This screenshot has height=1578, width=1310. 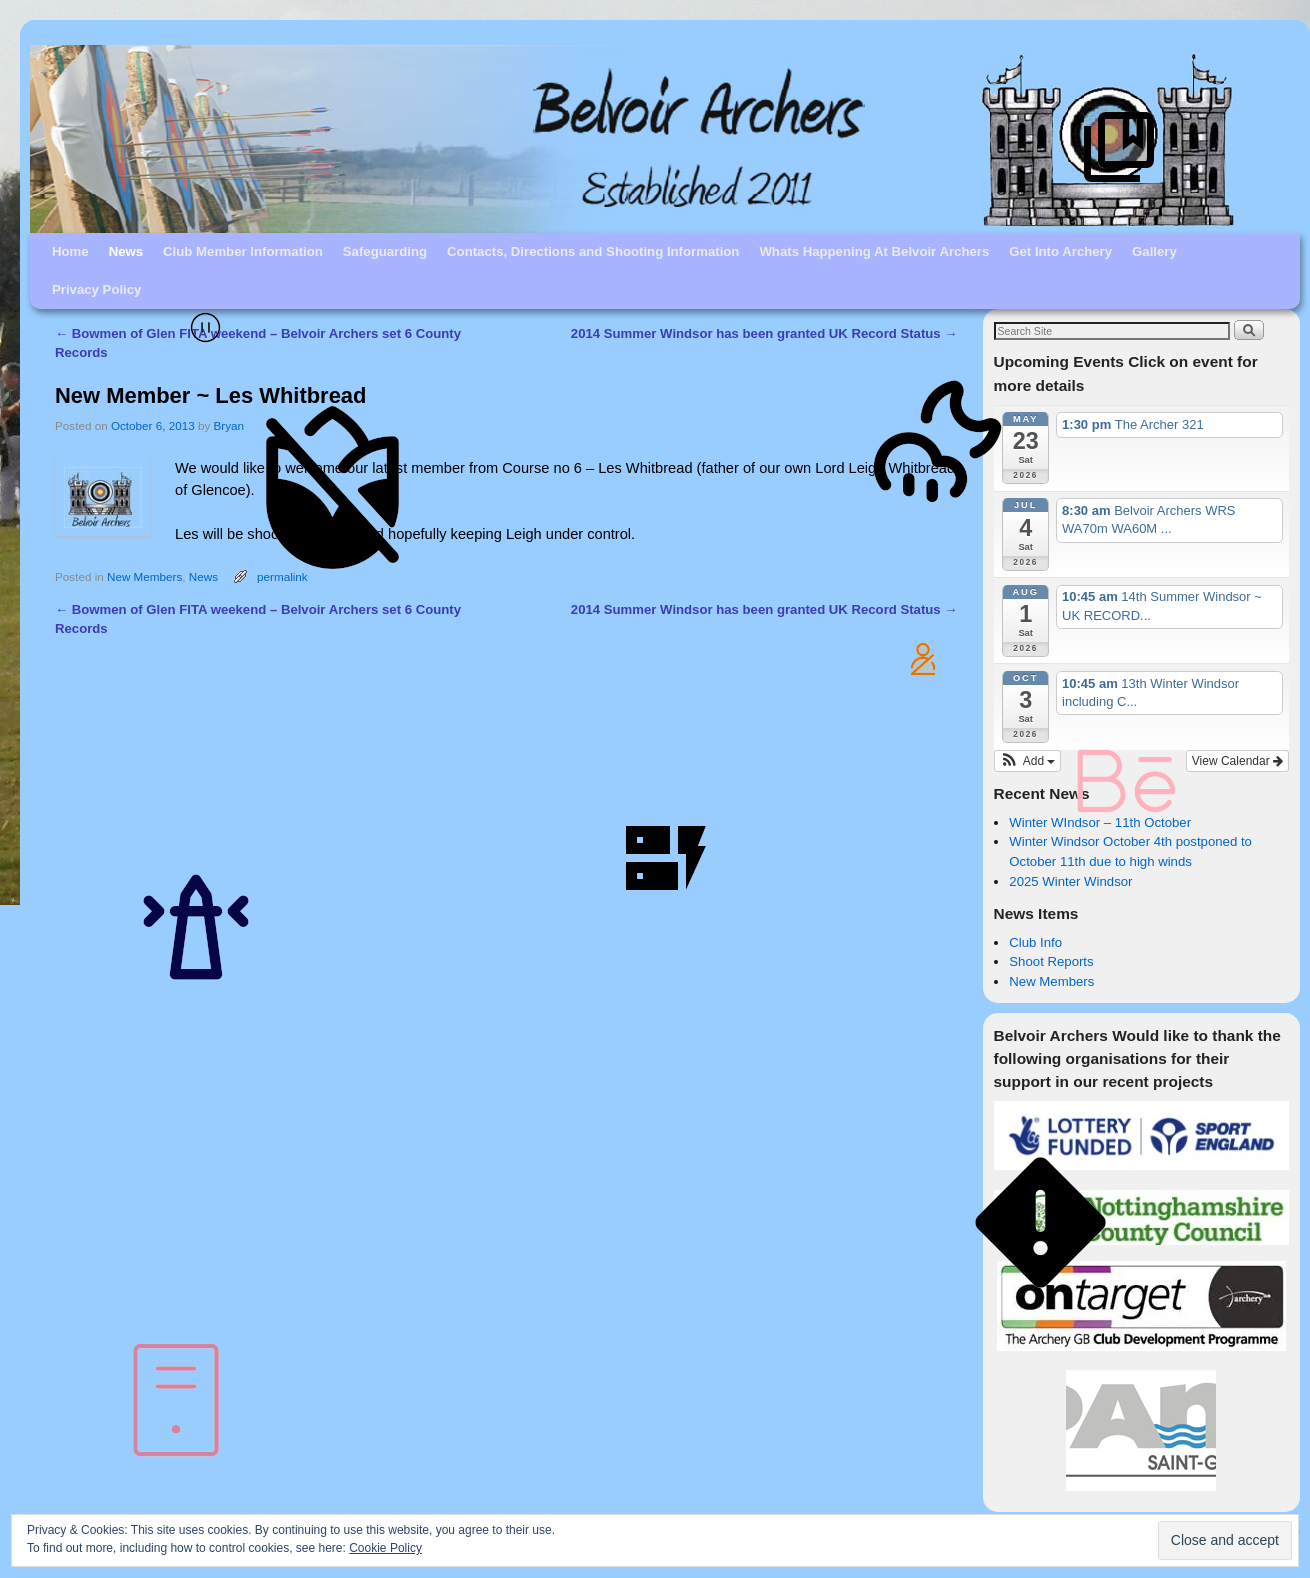 What do you see at coordinates (1119, 147) in the screenshot?
I see `access your bookmarked collections` at bounding box center [1119, 147].